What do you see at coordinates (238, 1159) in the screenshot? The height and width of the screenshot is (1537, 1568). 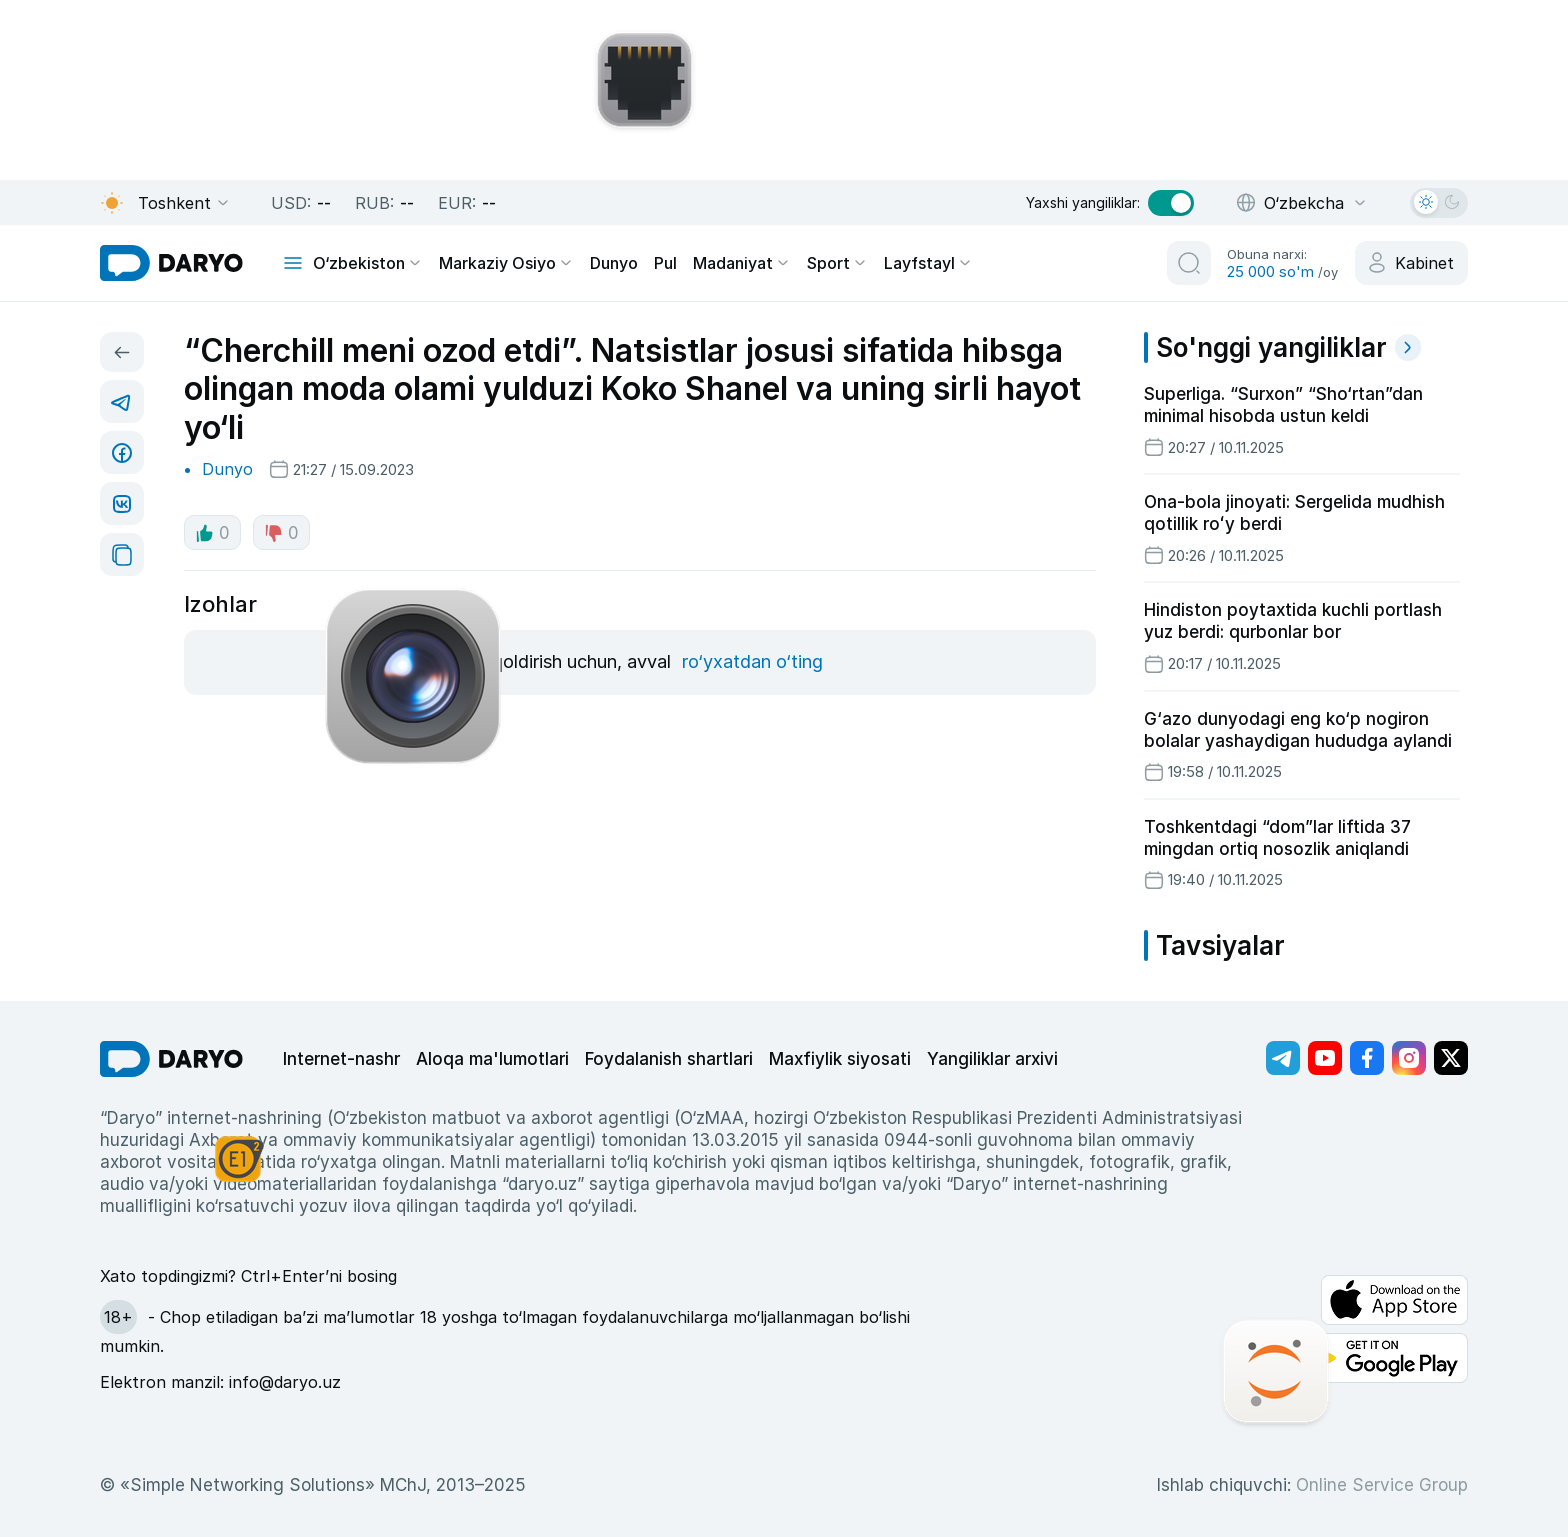 I see `launch Half-Life 2: Episode One` at bounding box center [238, 1159].